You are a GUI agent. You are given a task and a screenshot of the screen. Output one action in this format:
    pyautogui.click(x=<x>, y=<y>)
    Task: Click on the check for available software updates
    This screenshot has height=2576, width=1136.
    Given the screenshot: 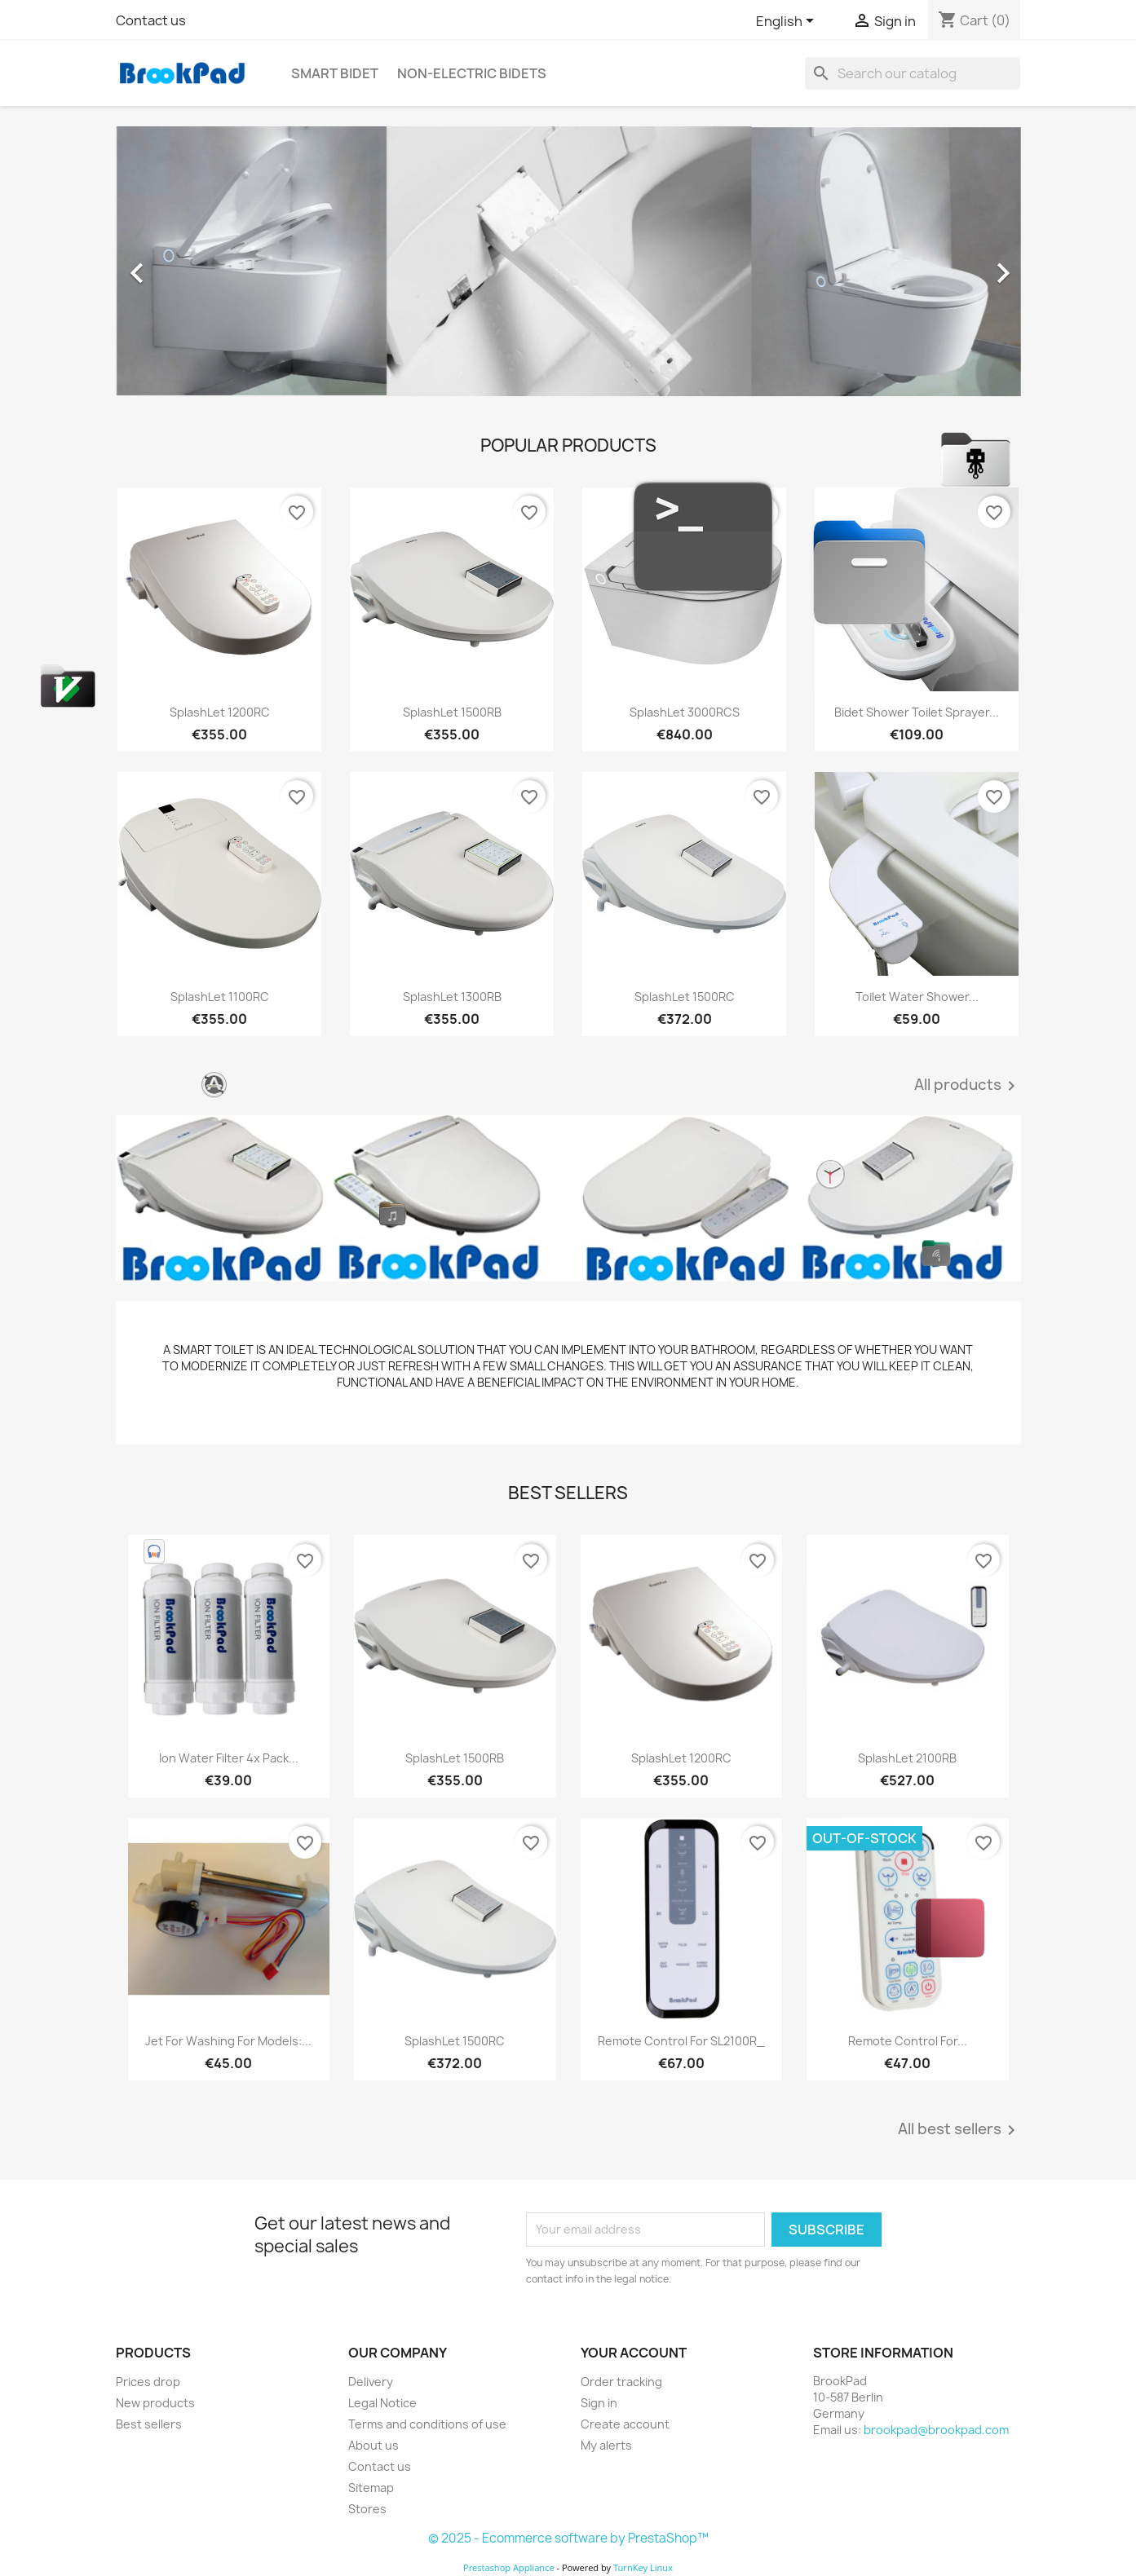 What is the action you would take?
    pyautogui.click(x=214, y=1084)
    